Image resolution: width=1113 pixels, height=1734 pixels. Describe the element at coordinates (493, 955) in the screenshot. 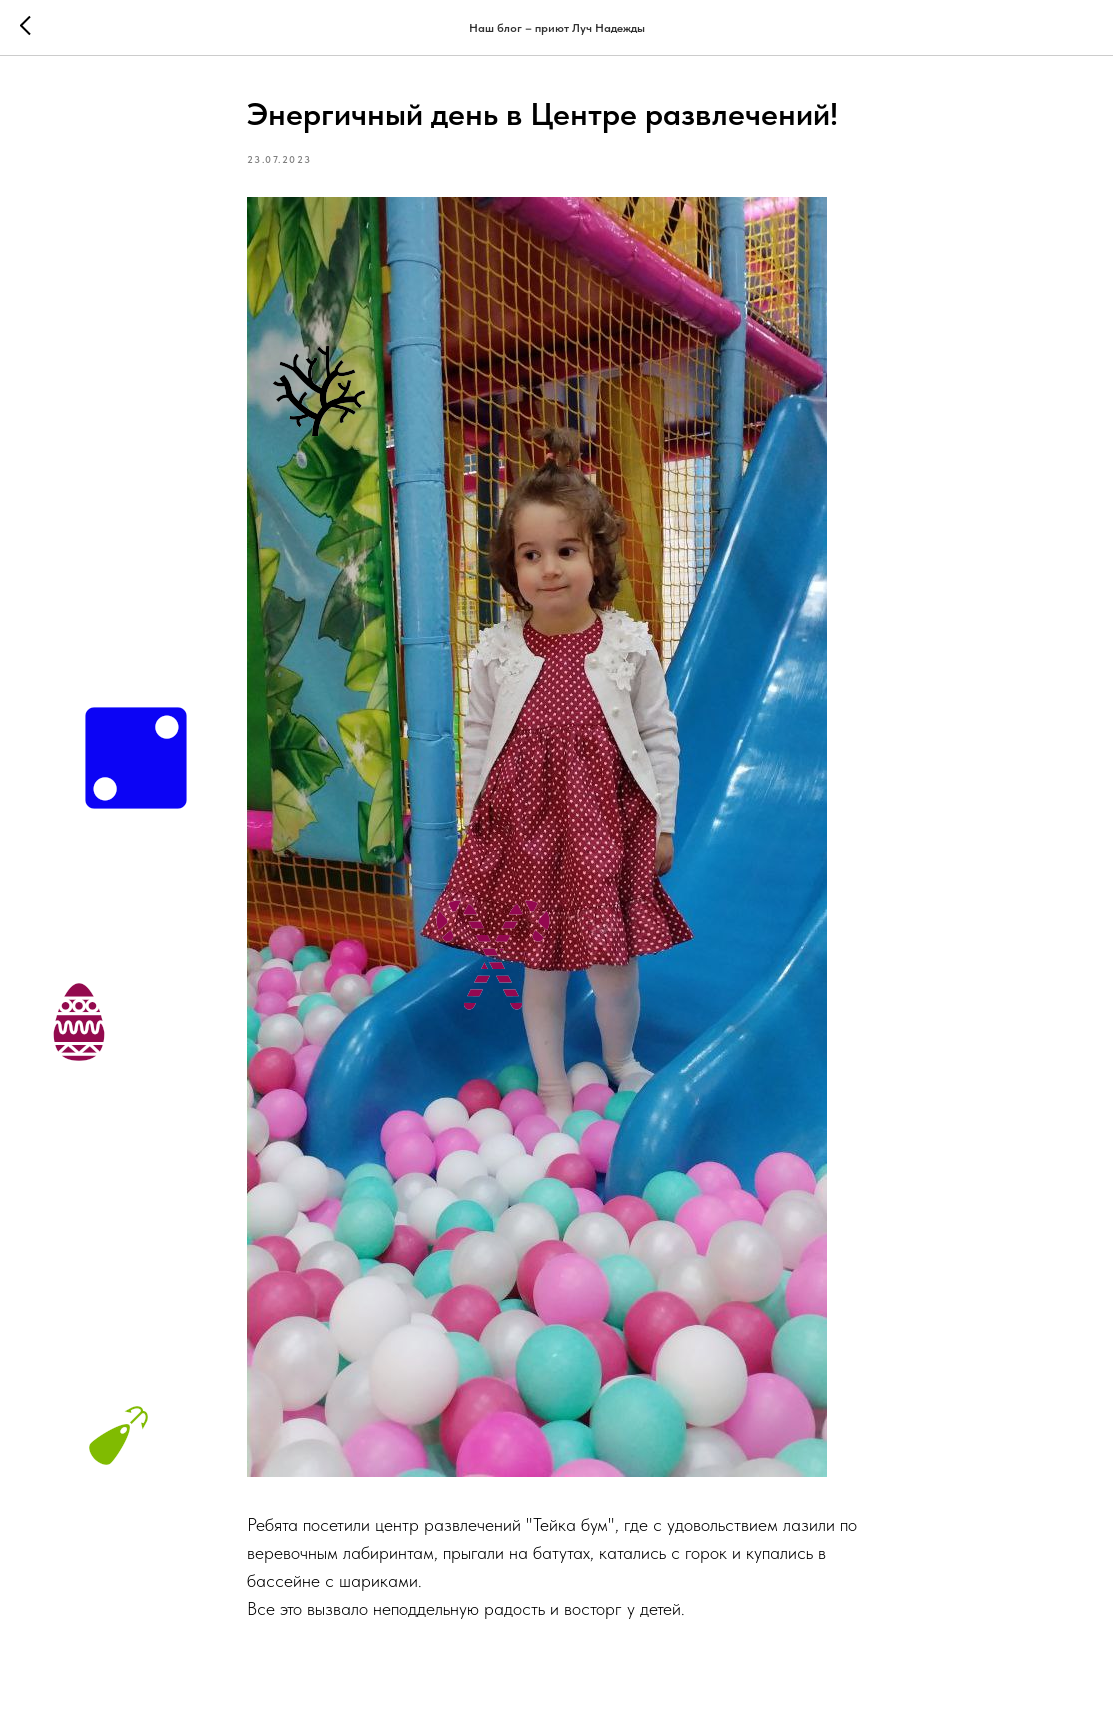

I see `holiday or christmas-themed content` at that location.